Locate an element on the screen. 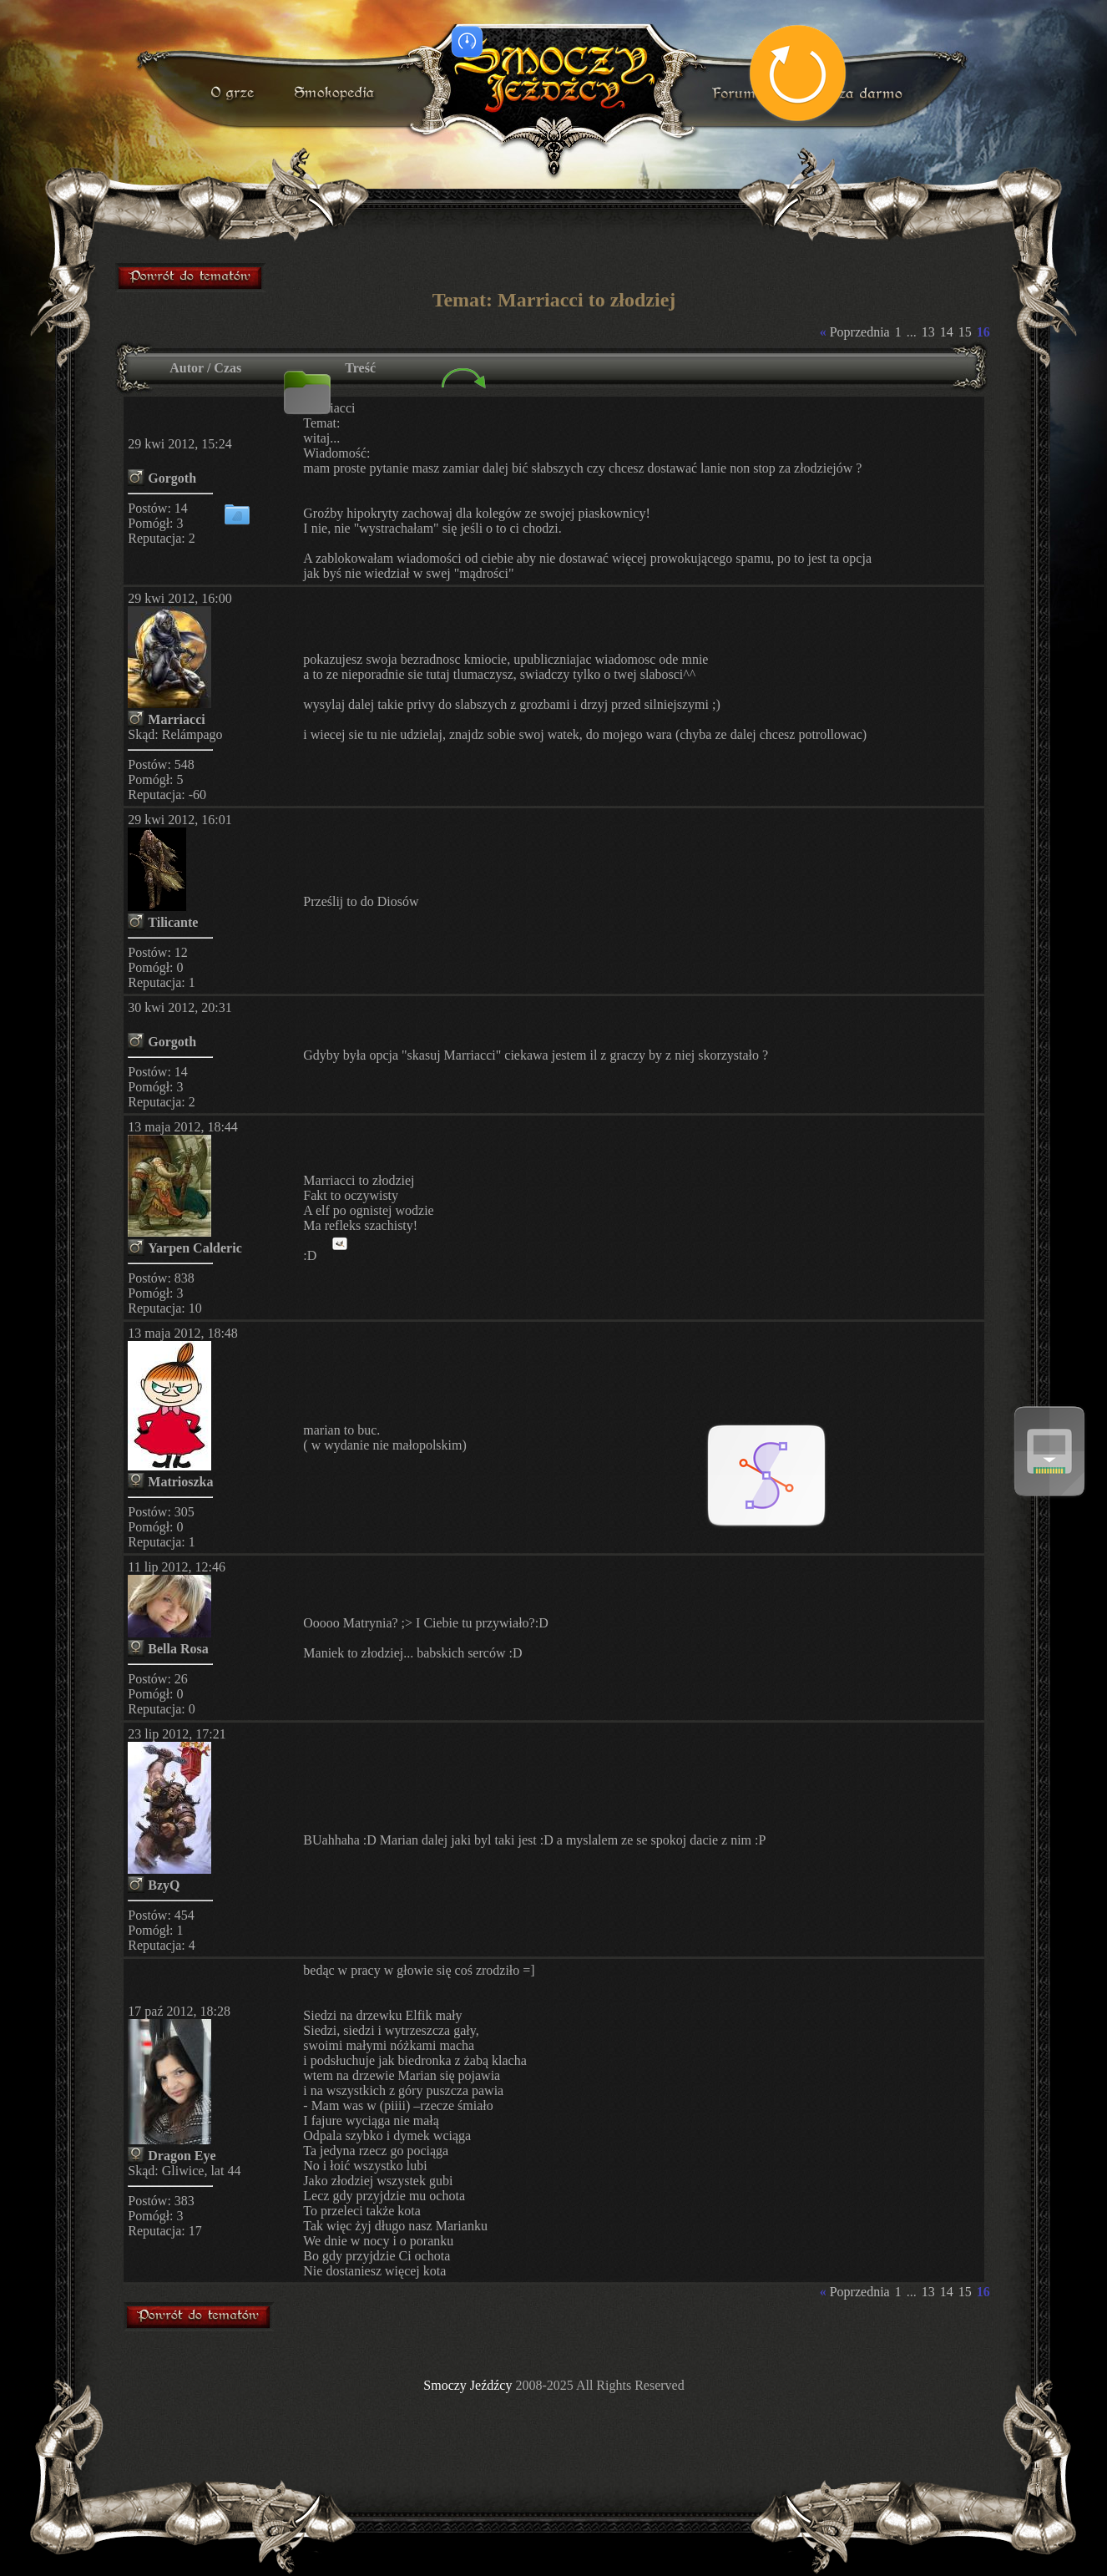 The height and width of the screenshot is (2576, 1107). reboot or restart the system is located at coordinates (797, 73).